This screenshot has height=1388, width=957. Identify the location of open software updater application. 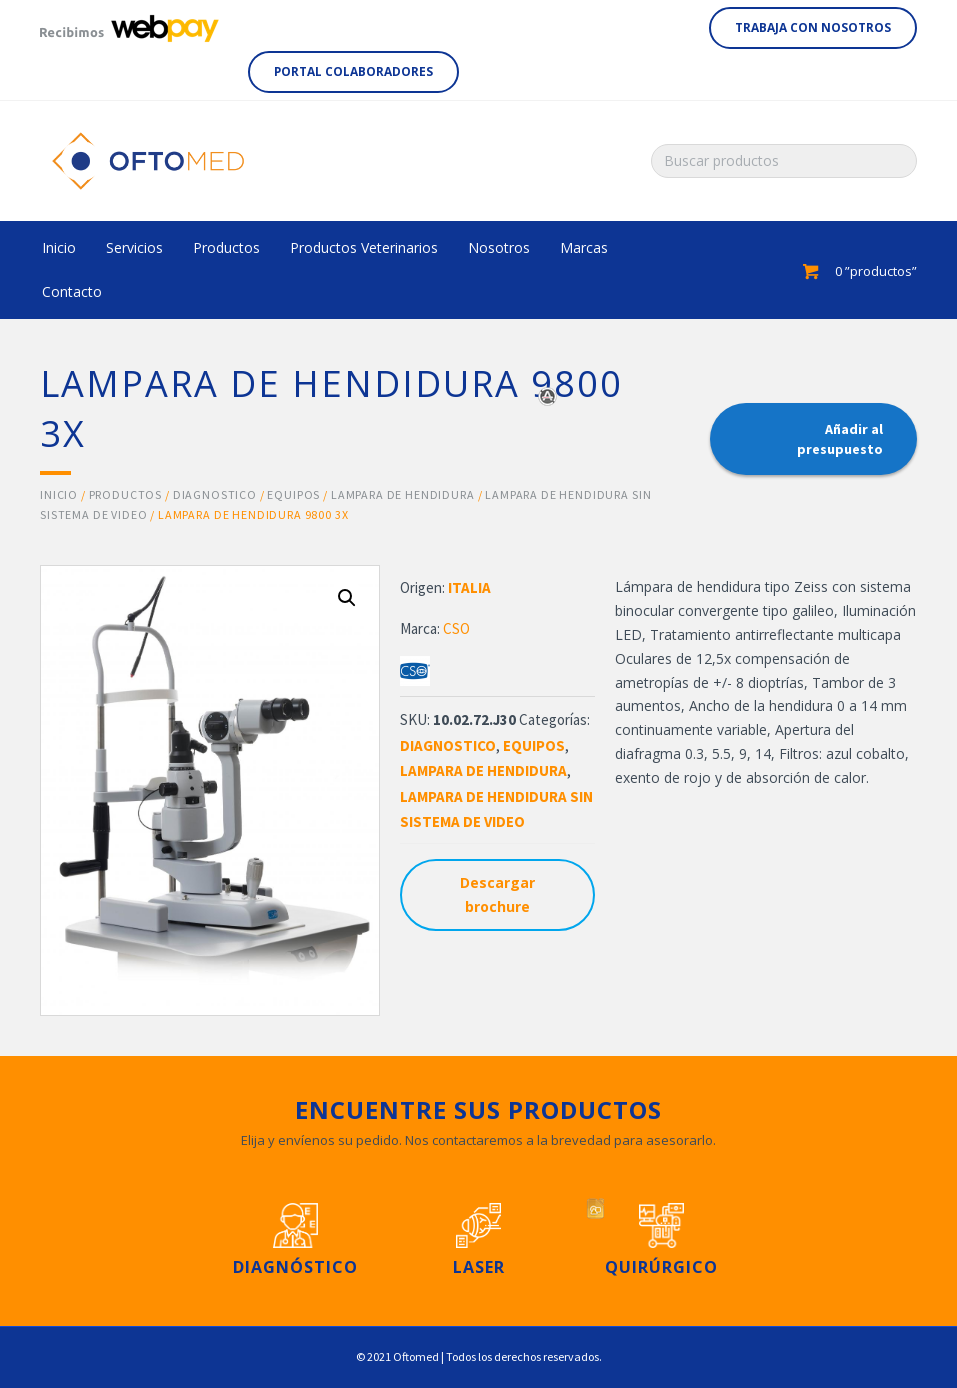
(547, 396).